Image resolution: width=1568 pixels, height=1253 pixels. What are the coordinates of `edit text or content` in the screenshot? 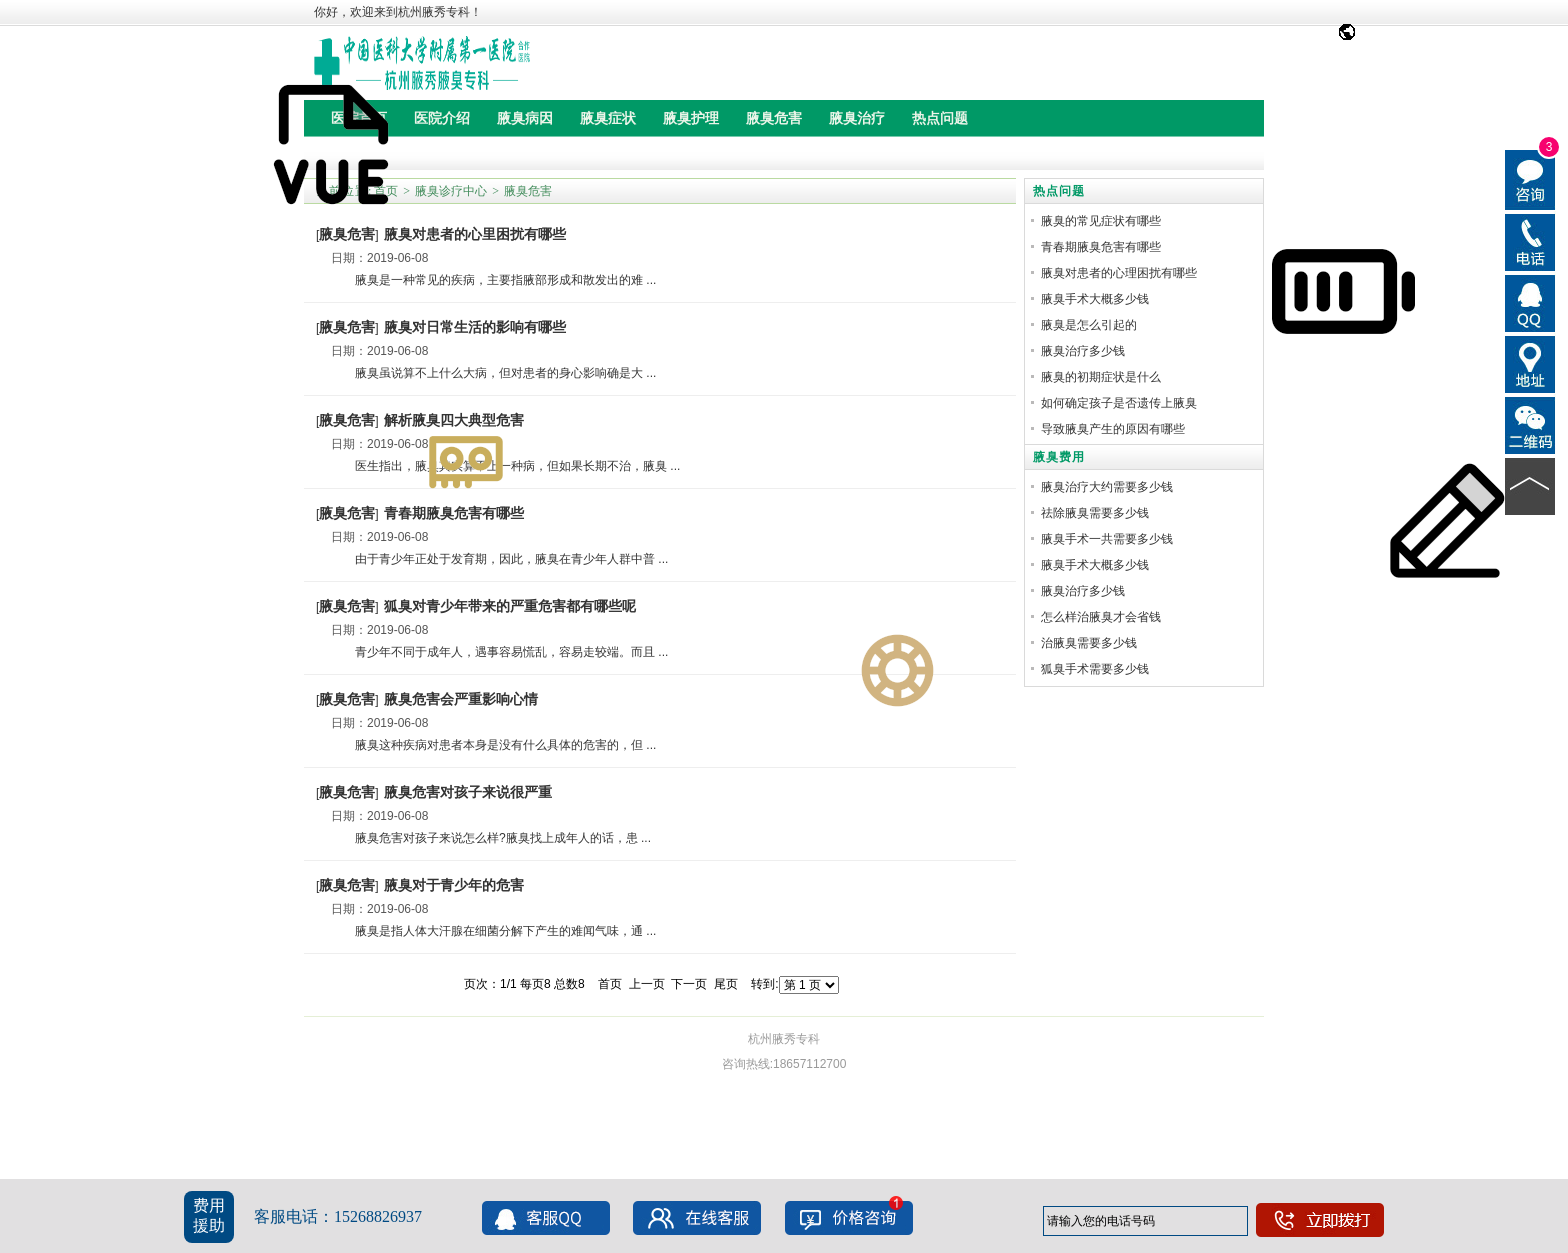 It's located at (1445, 523).